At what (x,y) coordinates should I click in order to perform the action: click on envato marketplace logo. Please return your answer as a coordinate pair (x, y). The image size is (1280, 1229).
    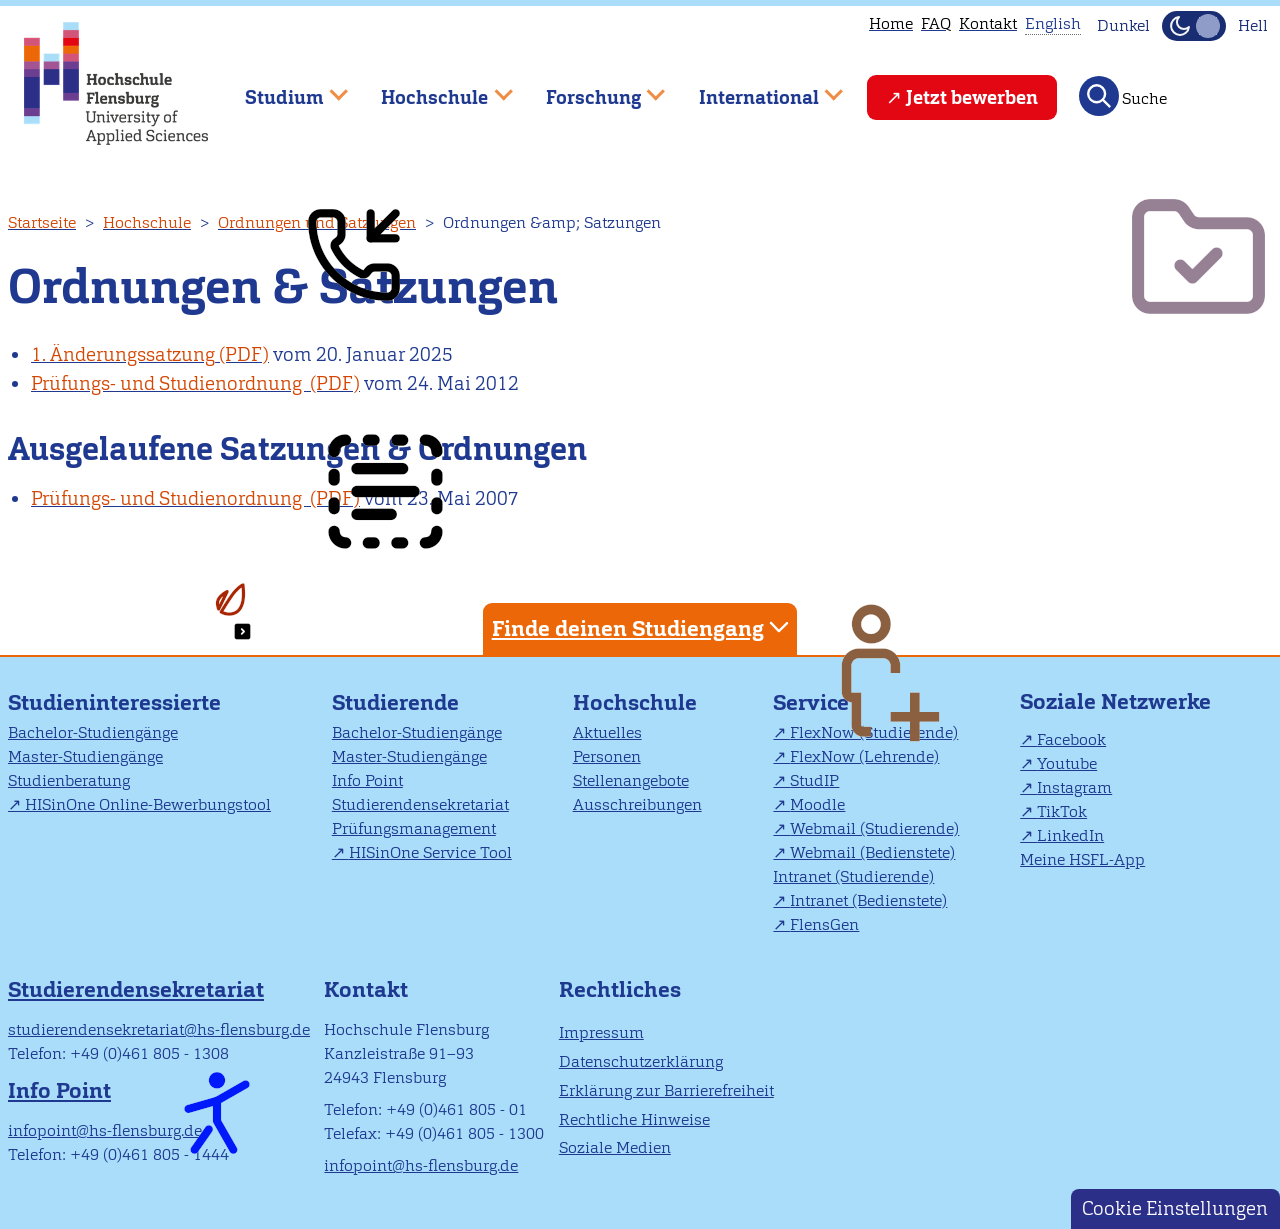
    Looking at the image, I should click on (230, 599).